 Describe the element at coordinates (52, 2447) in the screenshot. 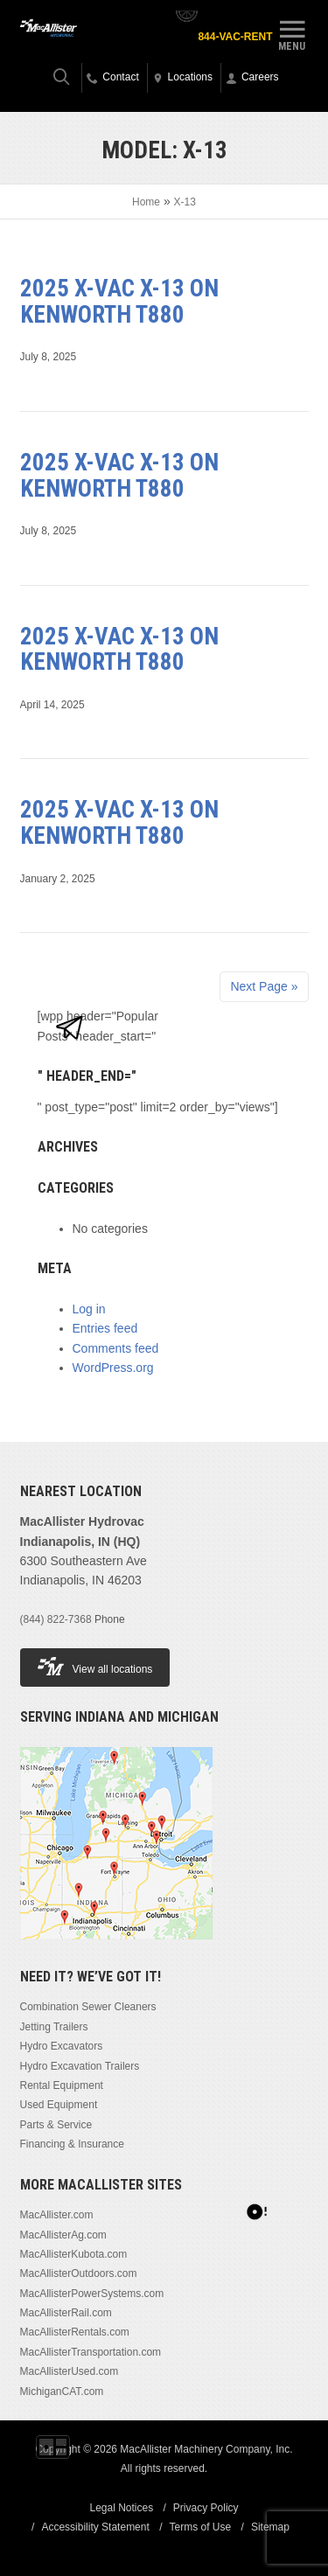

I see `view bento box or meal options` at that location.